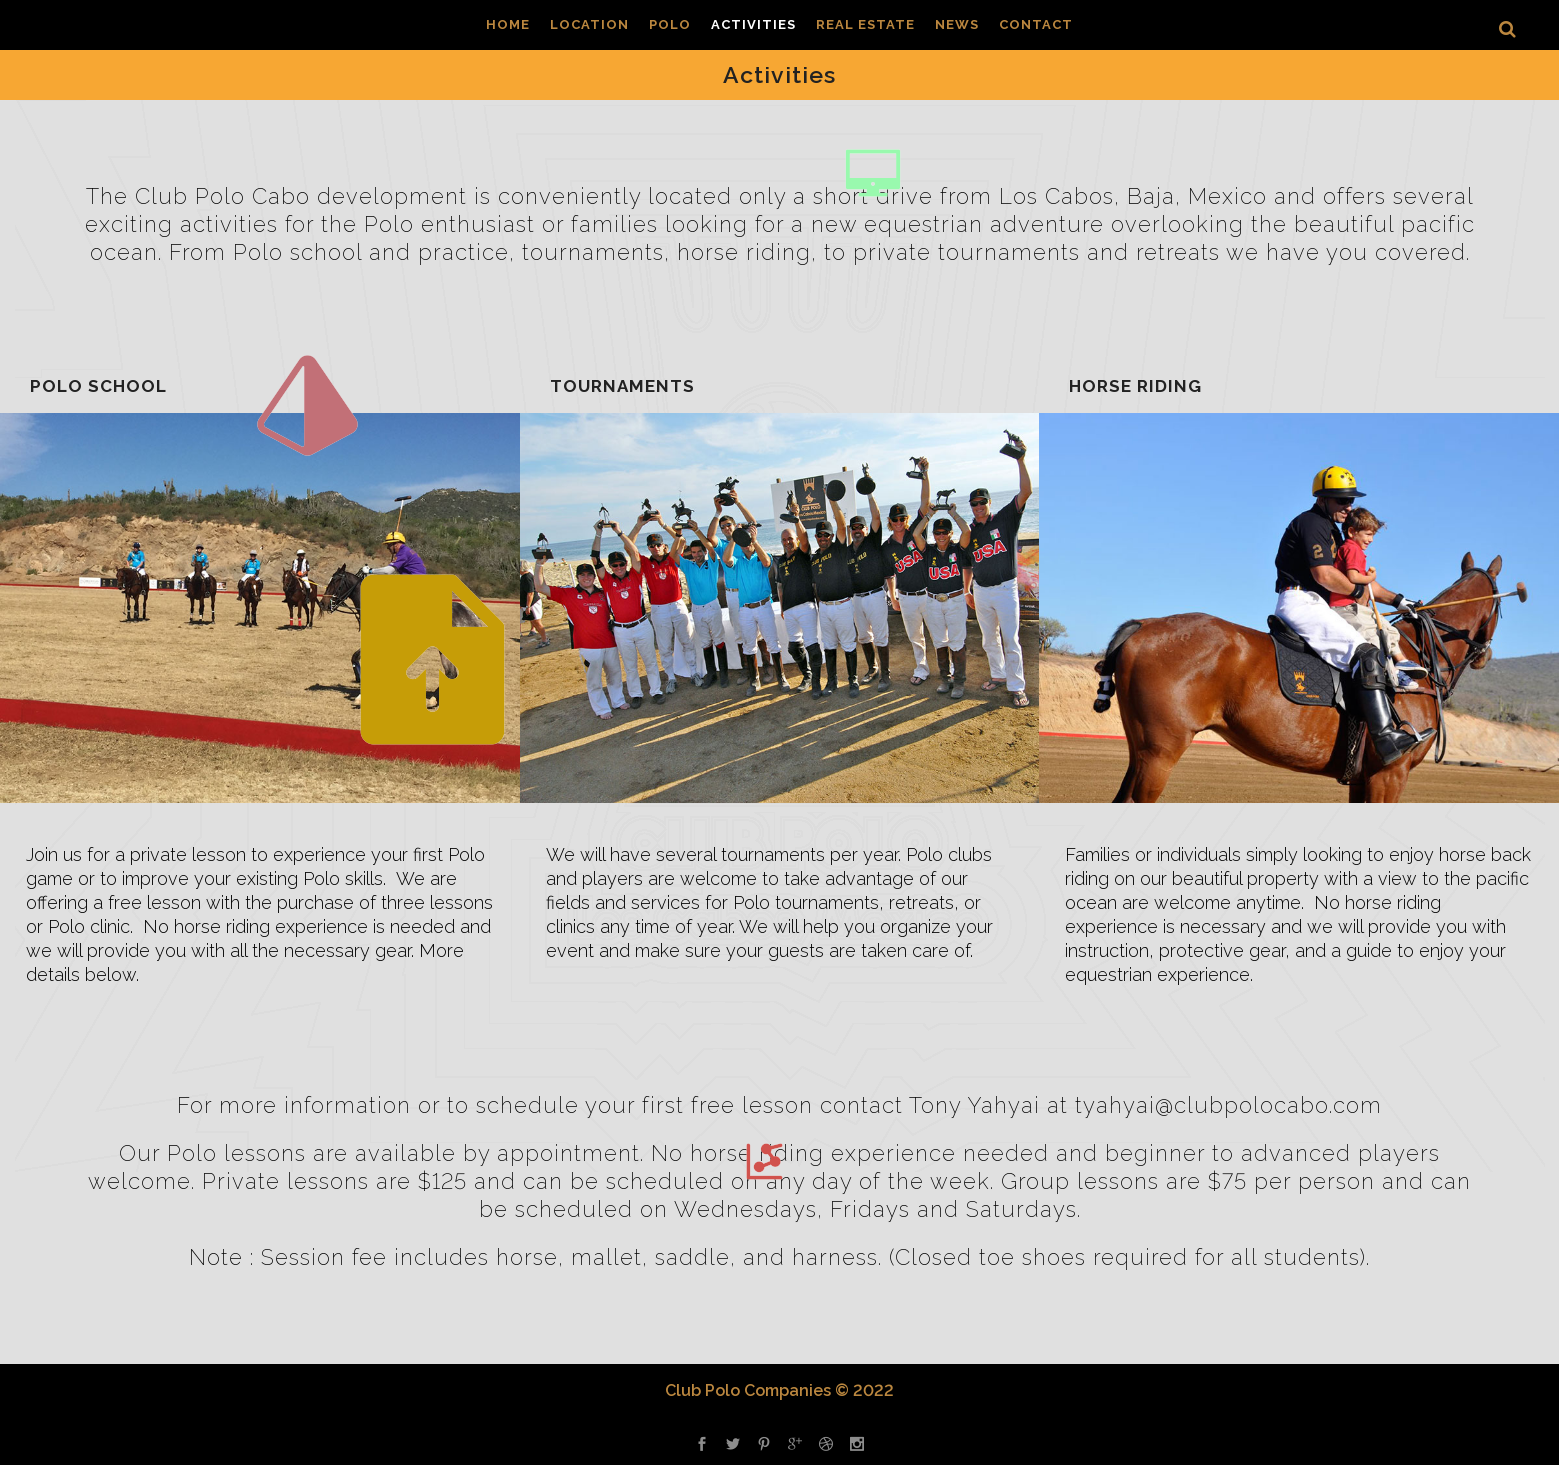 This screenshot has width=1559, height=1465. I want to click on access color or light spectrum settings, so click(307, 405).